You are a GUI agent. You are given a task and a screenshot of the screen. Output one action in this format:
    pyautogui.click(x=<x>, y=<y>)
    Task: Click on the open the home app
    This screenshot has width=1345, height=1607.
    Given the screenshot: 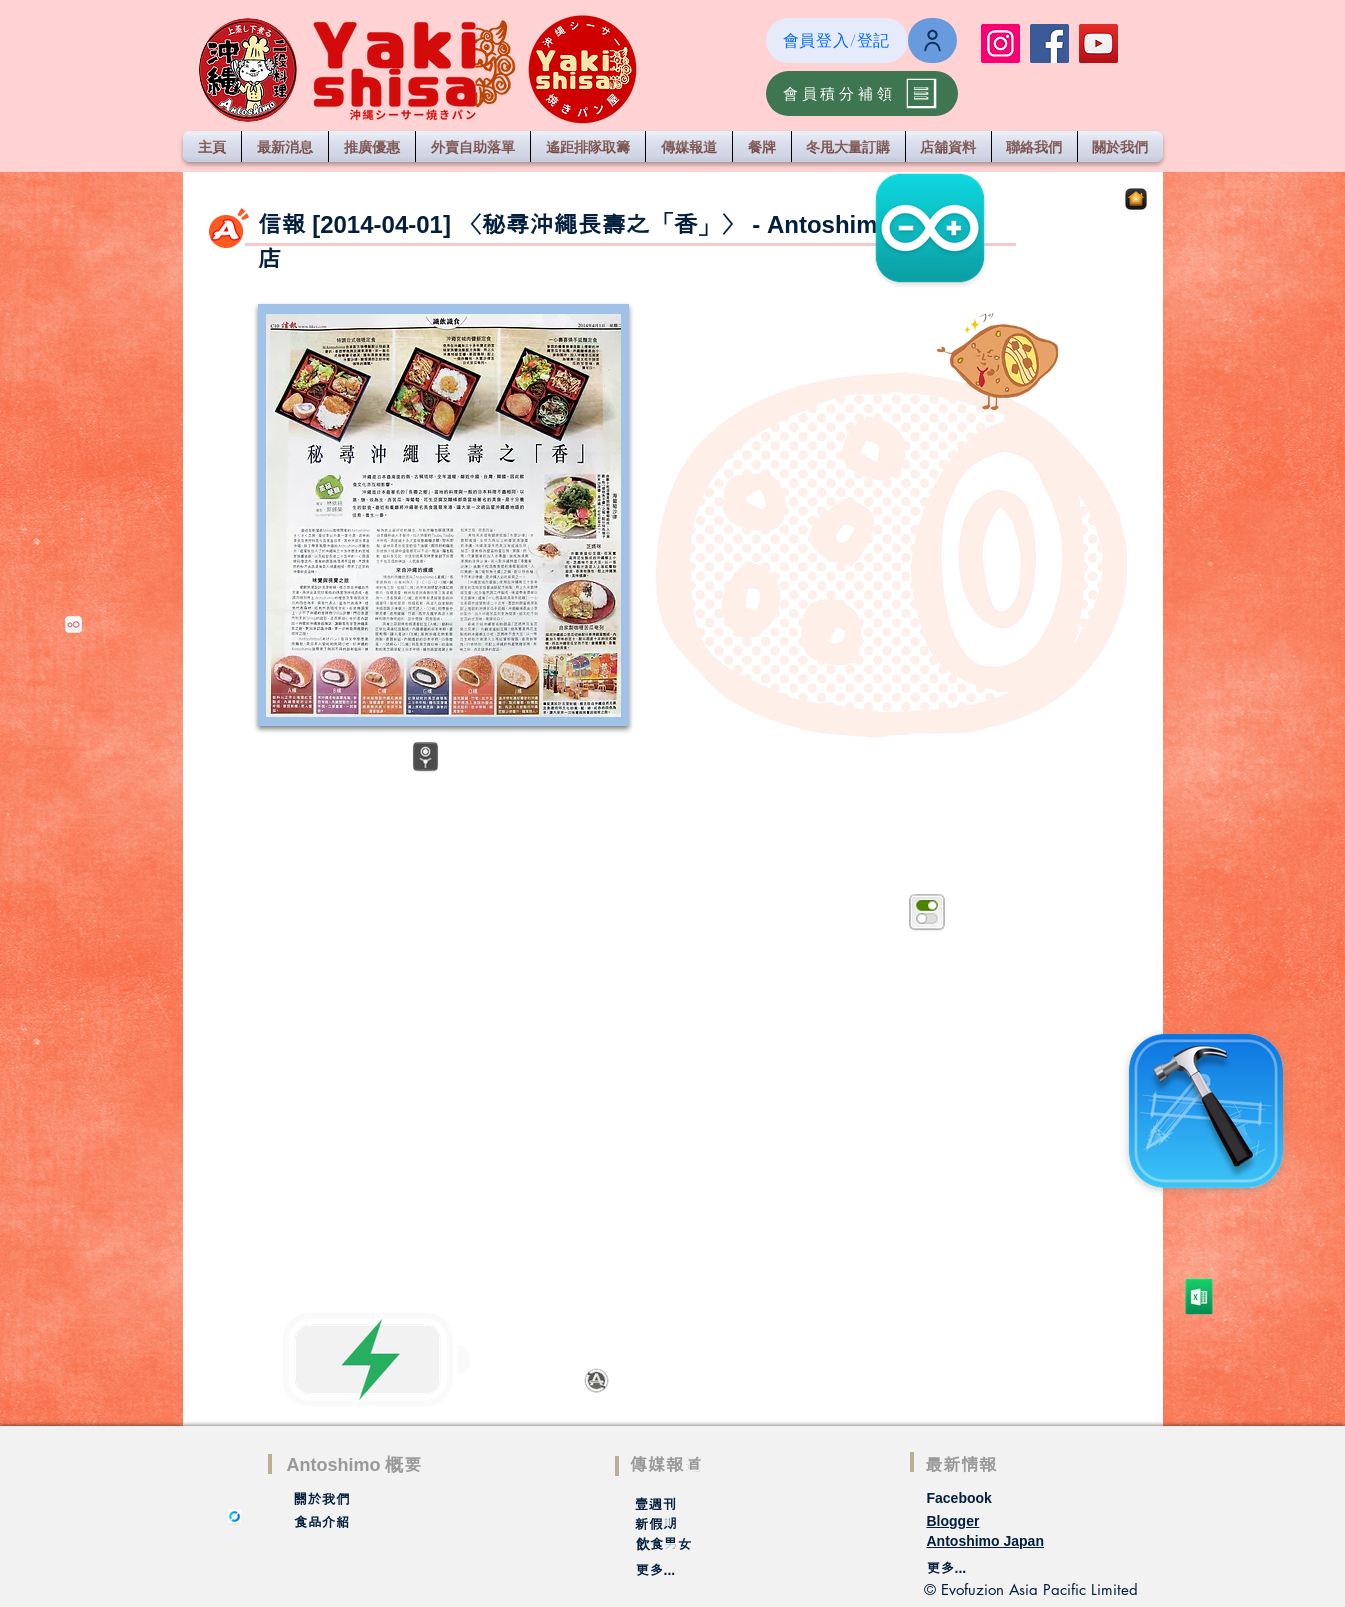 What is the action you would take?
    pyautogui.click(x=1136, y=199)
    